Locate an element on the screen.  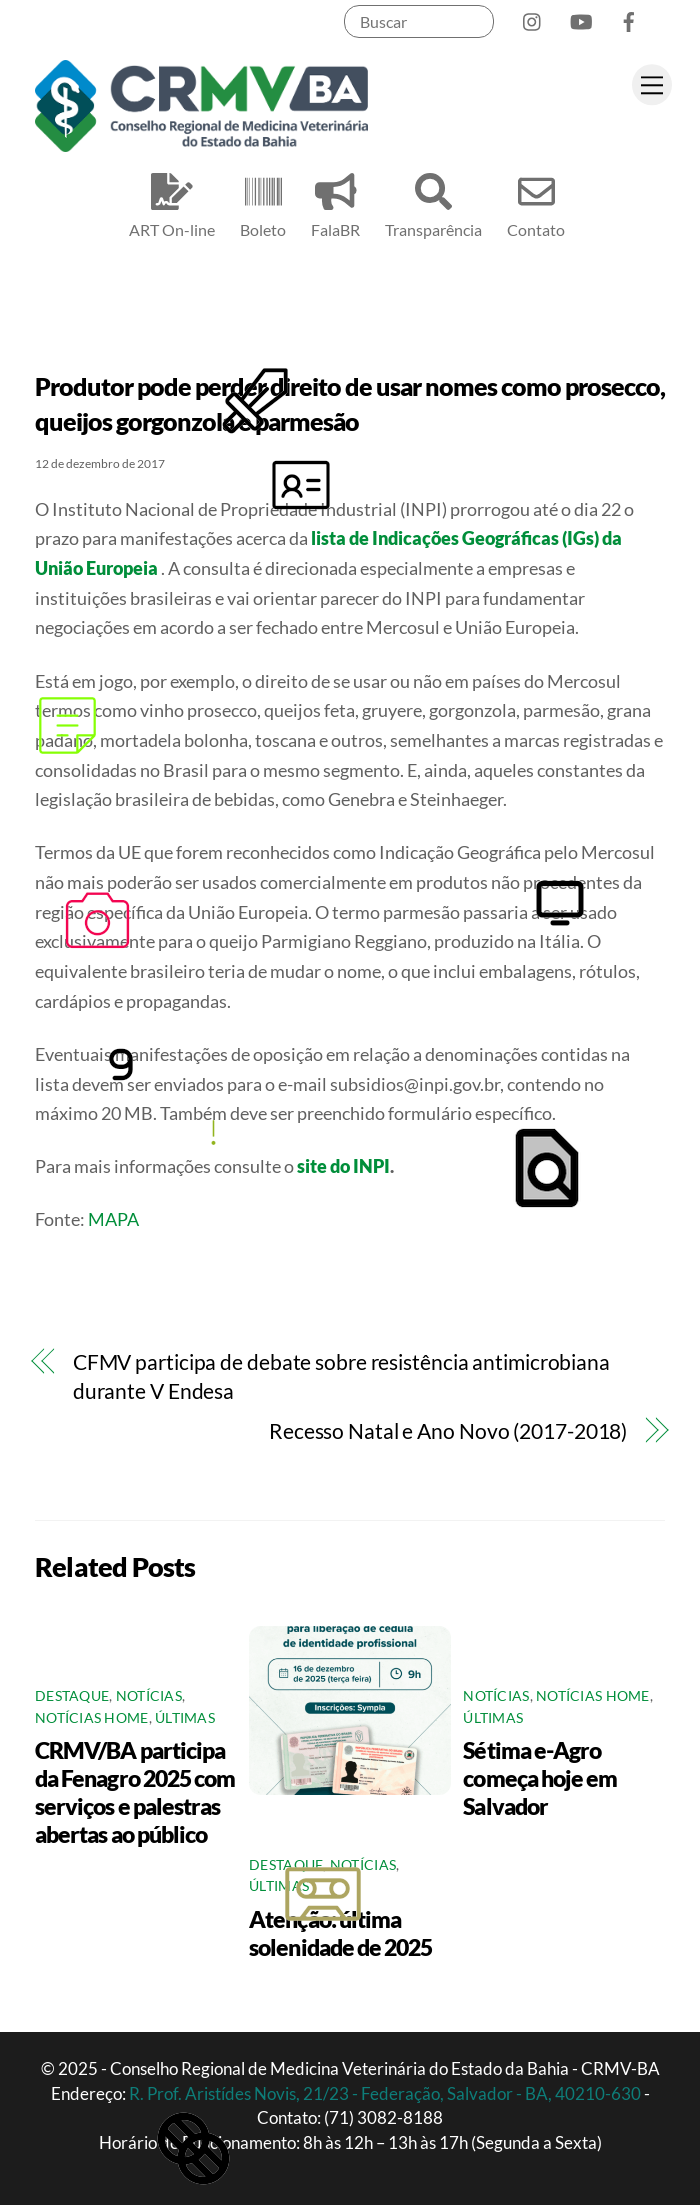
view your profile or account information is located at coordinates (301, 485).